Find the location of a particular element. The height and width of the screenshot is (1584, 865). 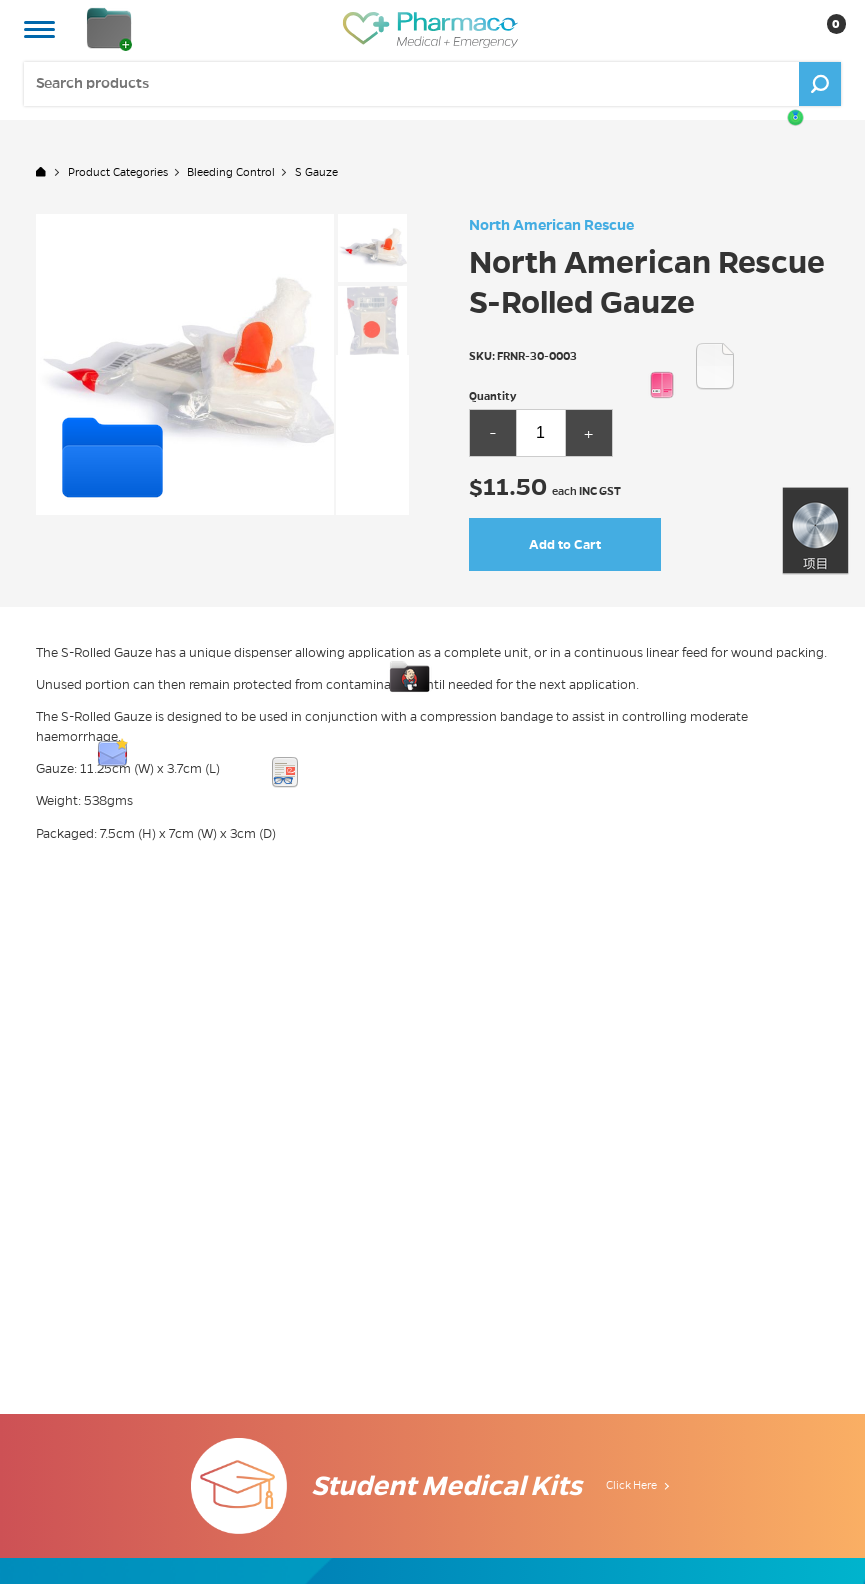

create a new folder is located at coordinates (109, 28).